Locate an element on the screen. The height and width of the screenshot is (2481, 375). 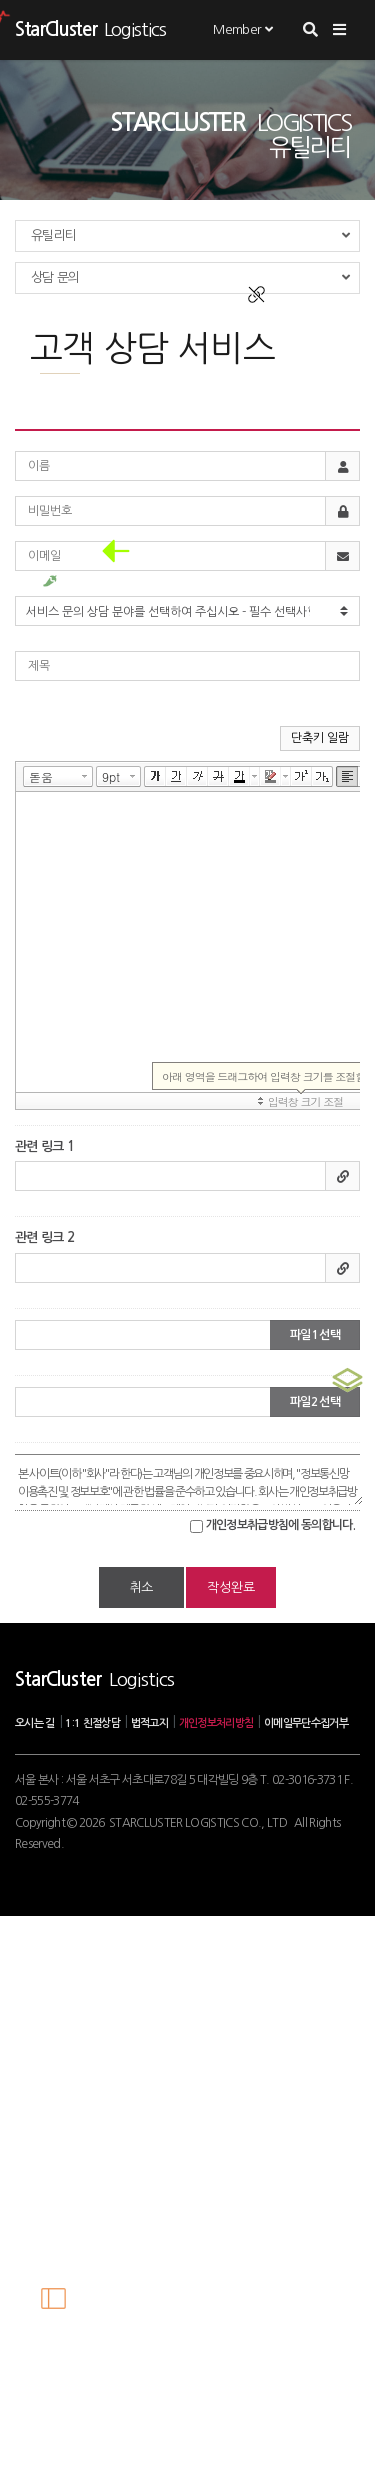
go back to the previous screen is located at coordinates (116, 551).